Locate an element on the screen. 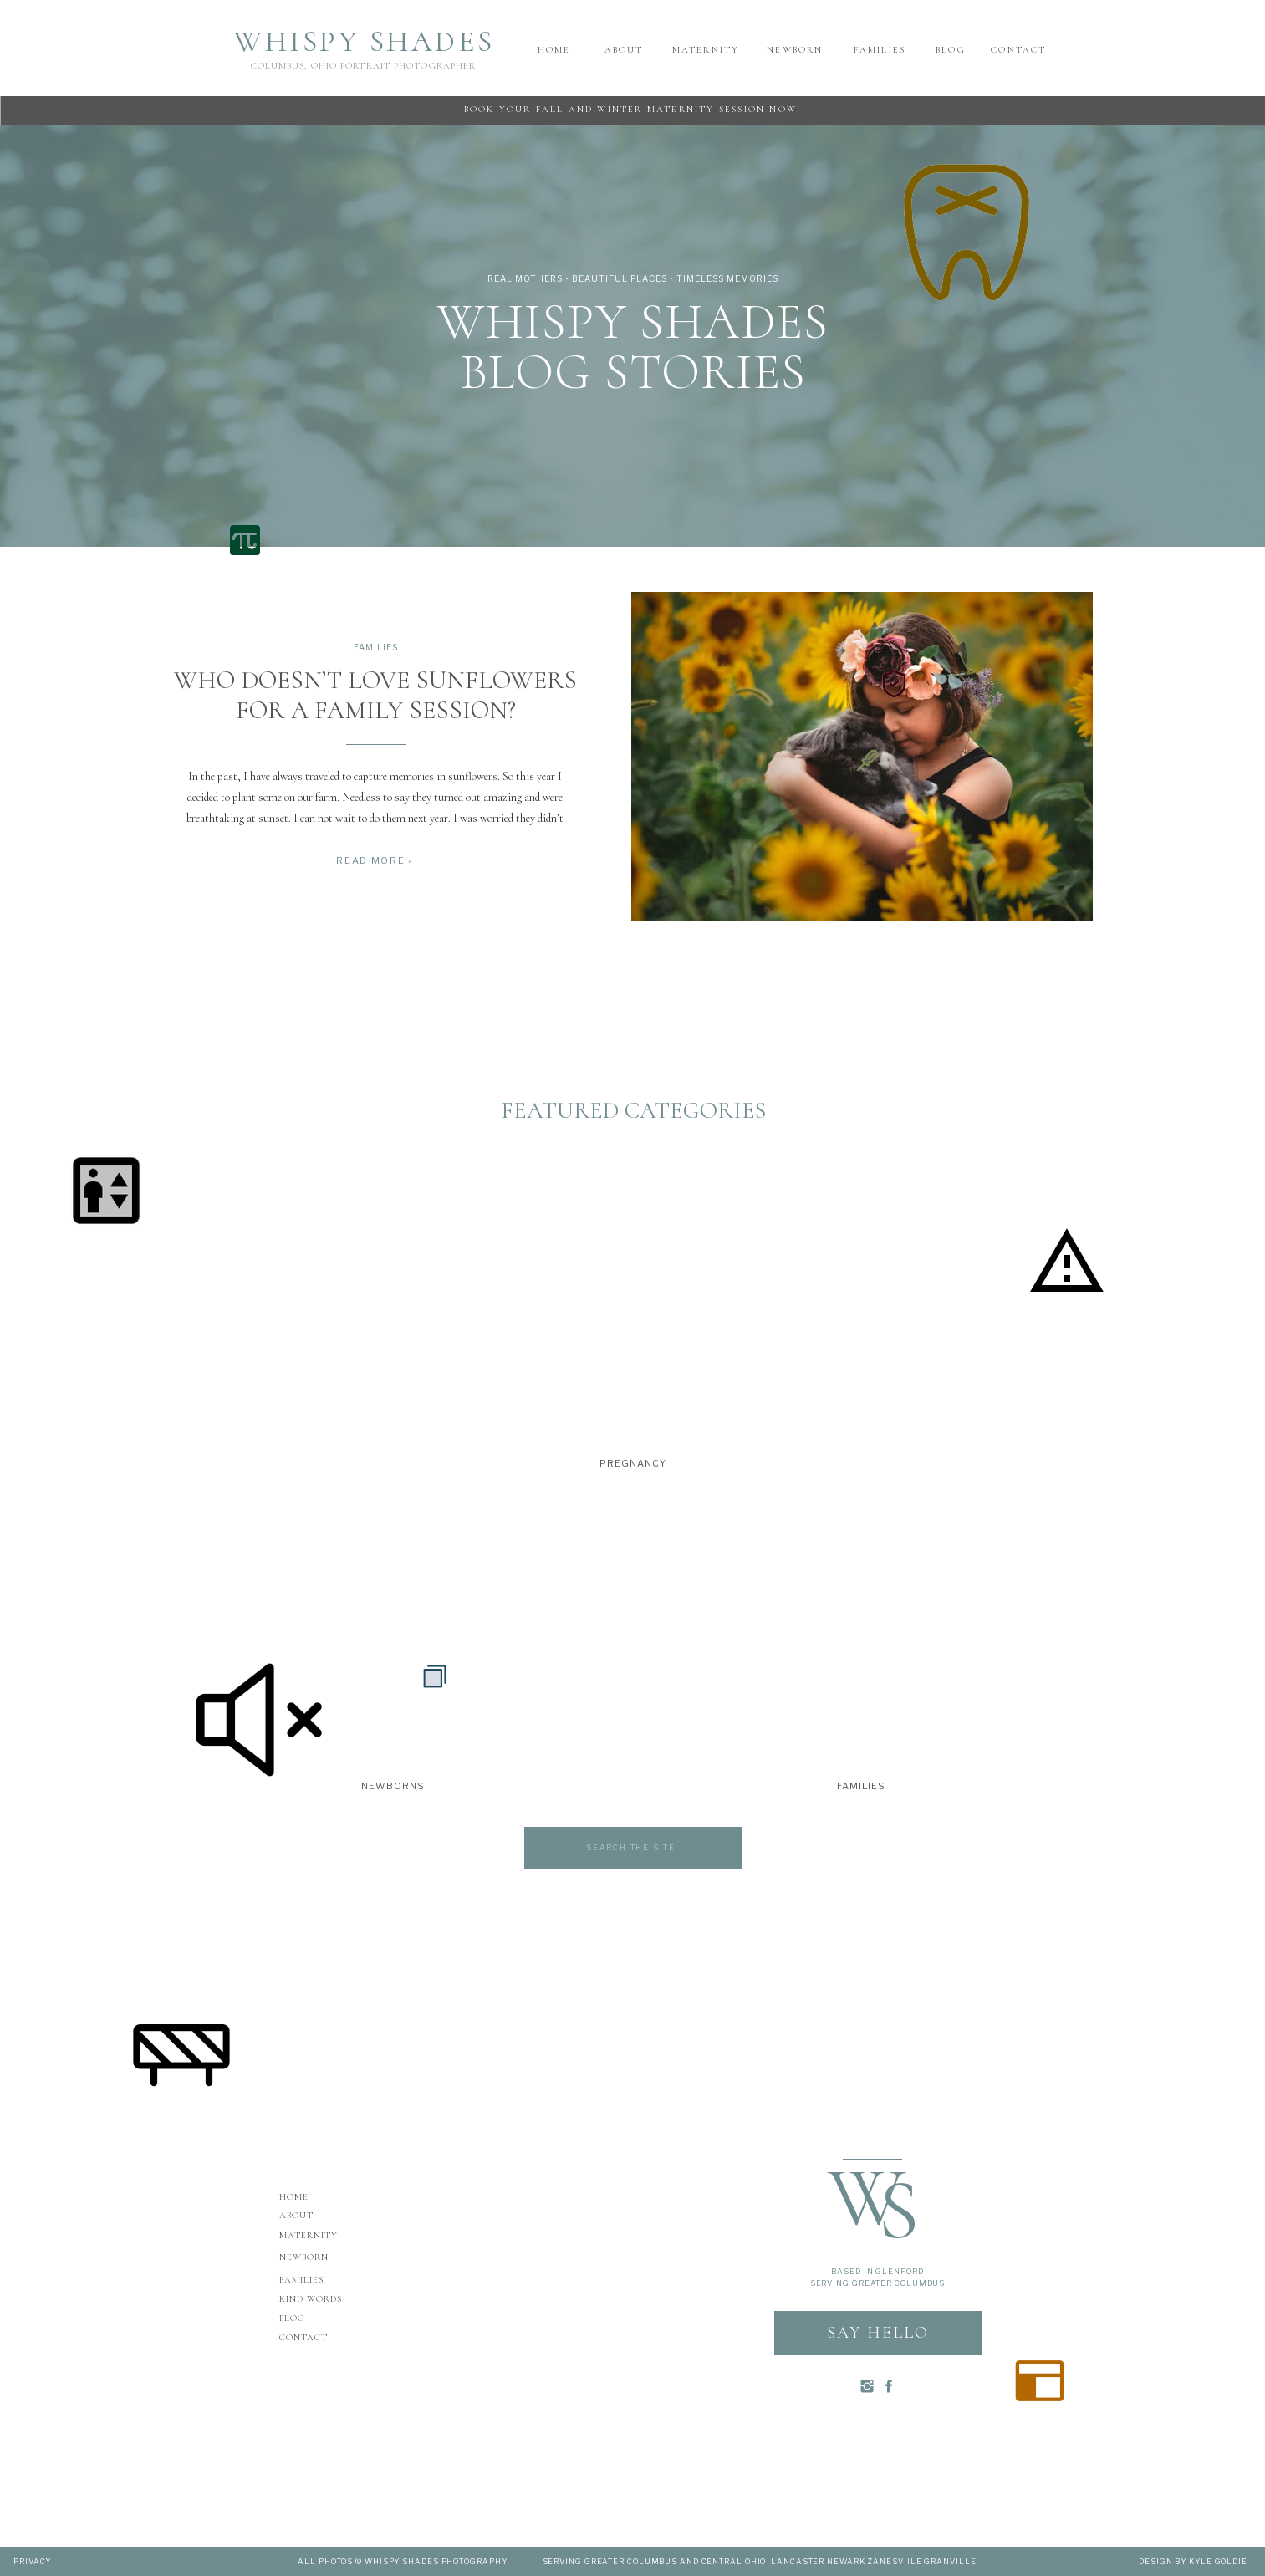 The image size is (1265, 2576). indicates elevator access nearby is located at coordinates (106, 1191).